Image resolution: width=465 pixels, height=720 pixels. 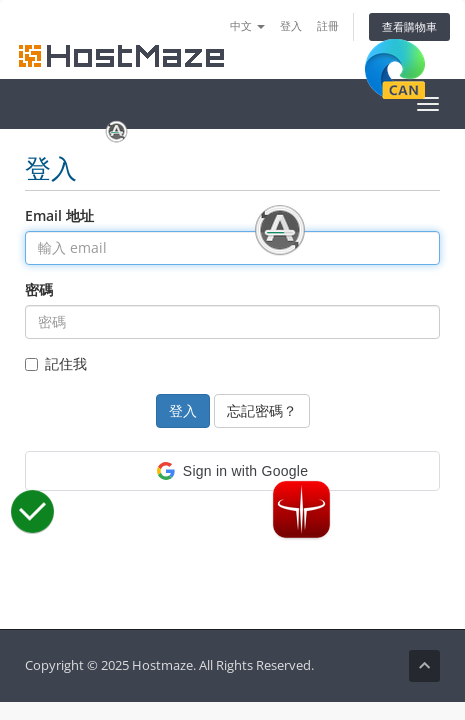 What do you see at coordinates (32, 511) in the screenshot?
I see `indicates file has been successfully synced` at bounding box center [32, 511].